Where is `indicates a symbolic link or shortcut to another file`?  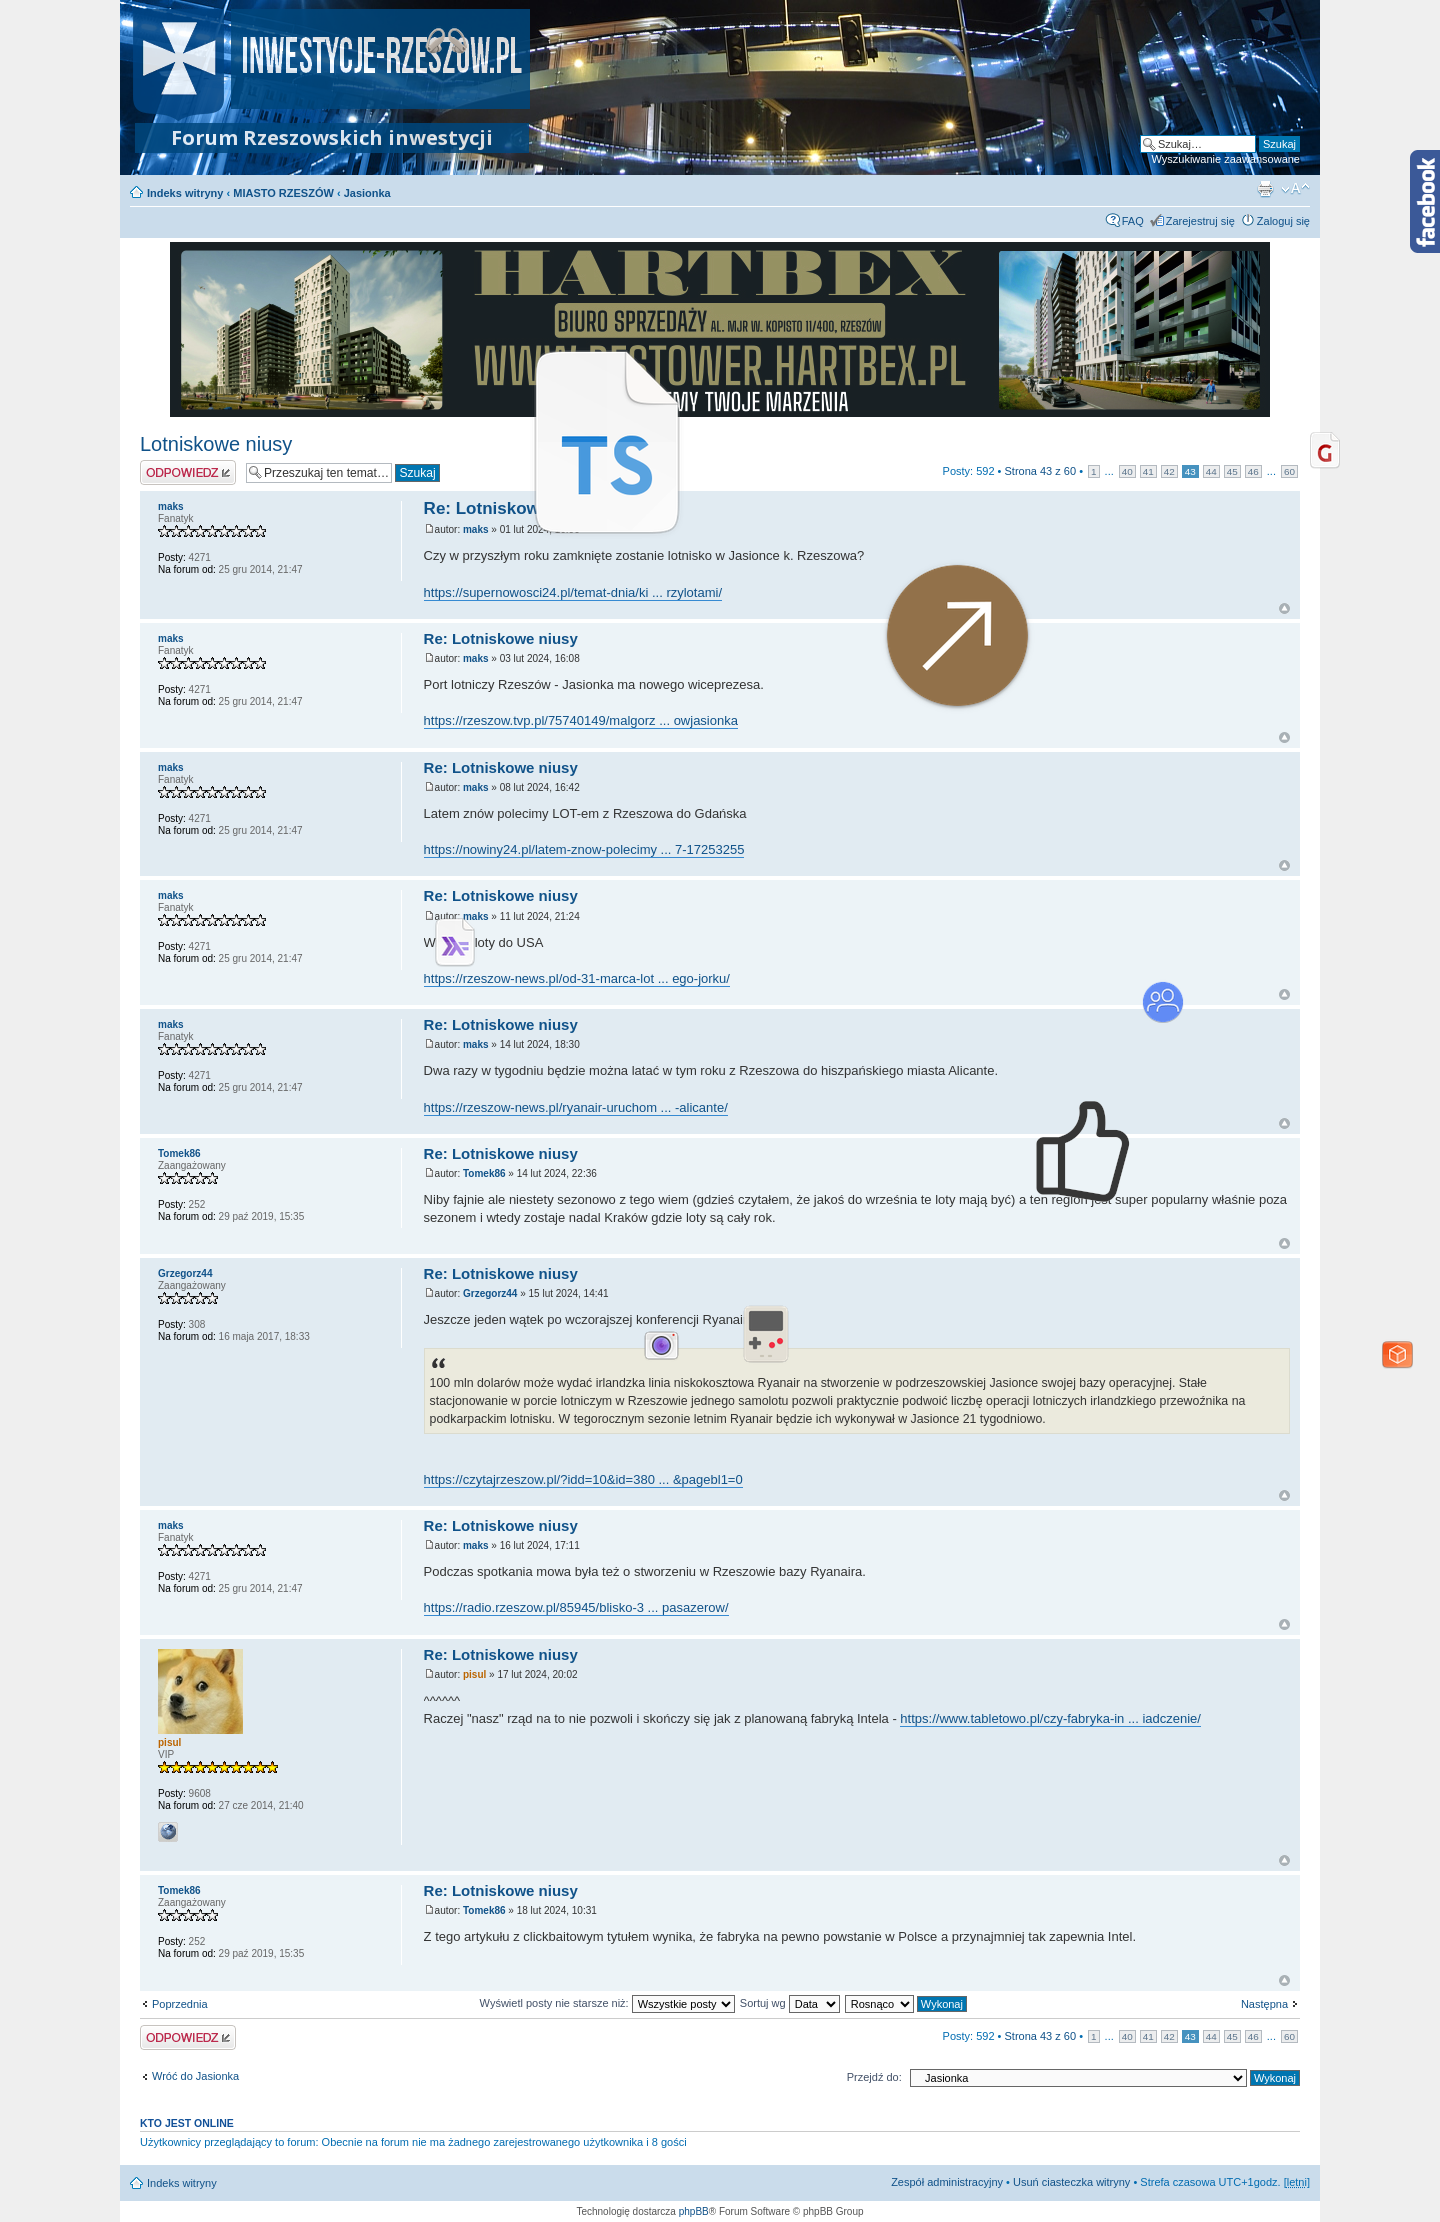 indicates a symbolic link or shortcut to another file is located at coordinates (957, 635).